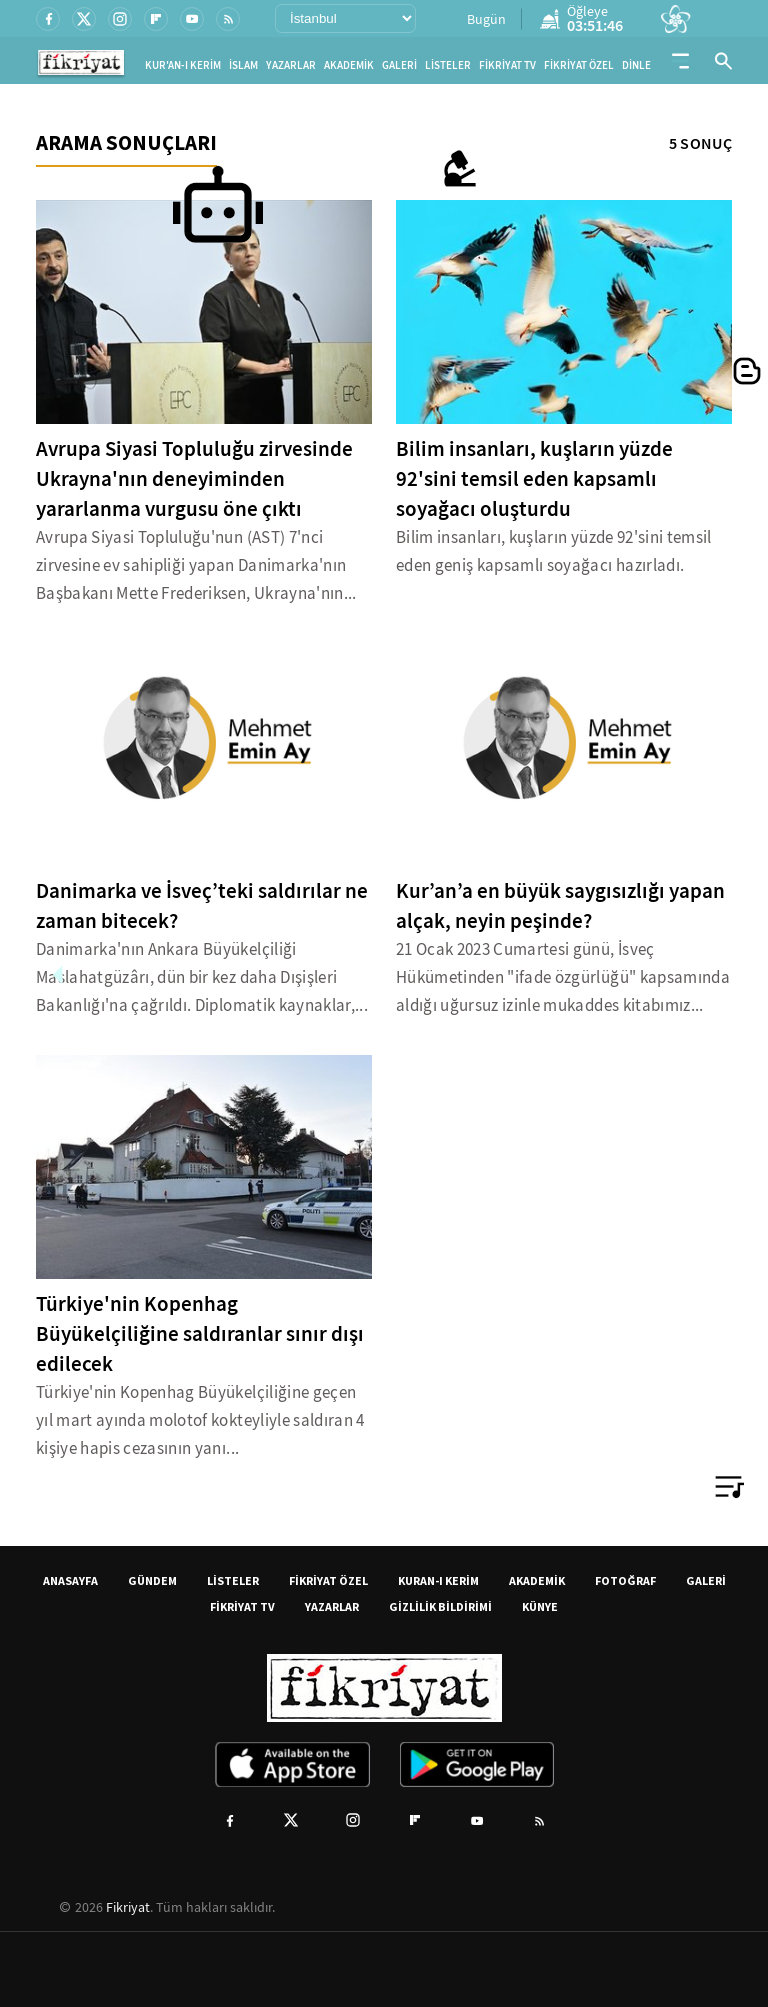 Image resolution: width=768 pixels, height=2007 pixels. I want to click on access laboratory or research features, so click(460, 169).